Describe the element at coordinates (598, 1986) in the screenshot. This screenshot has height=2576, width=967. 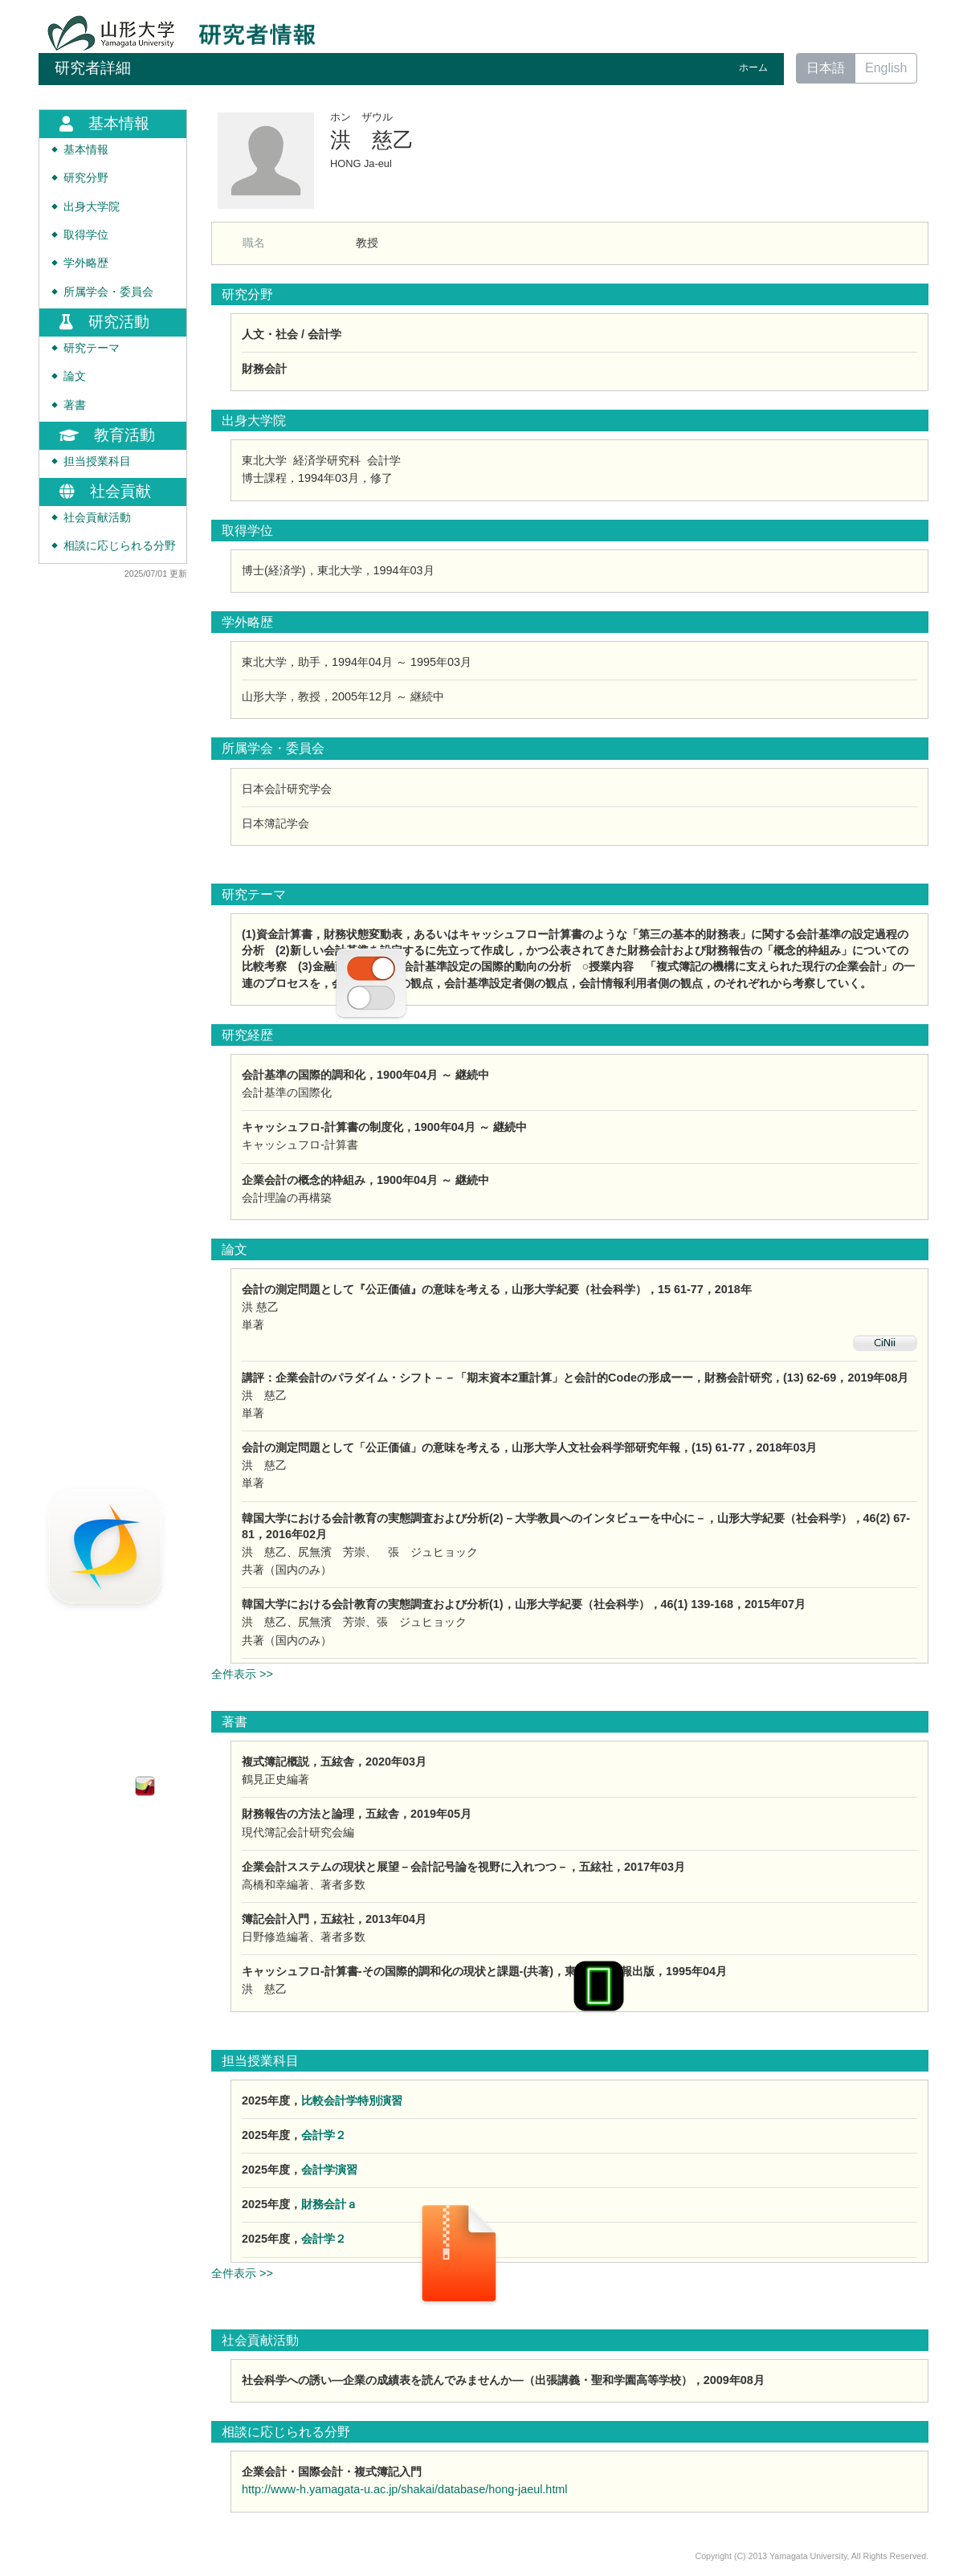
I see `launch portal reloaded game` at that location.